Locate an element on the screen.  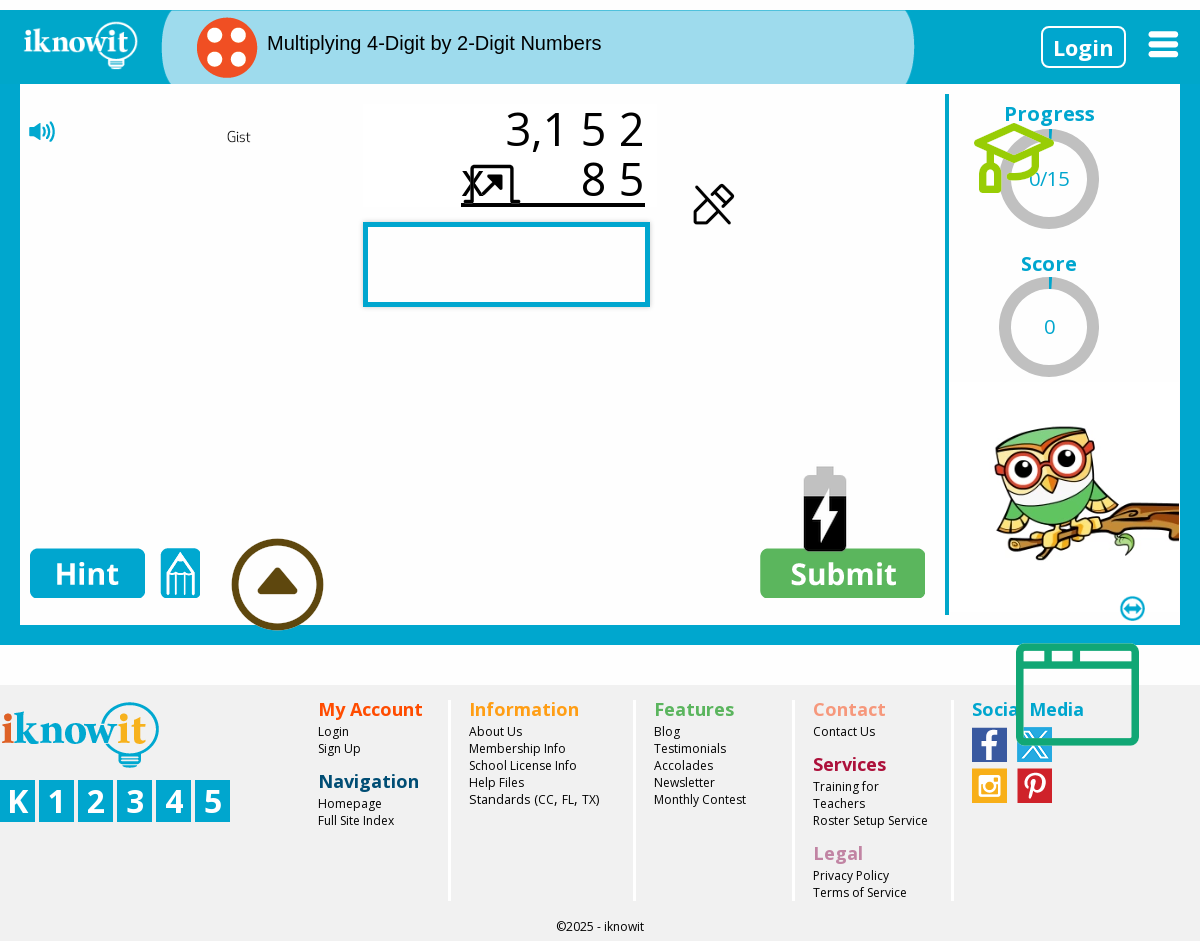
scroll to top of page is located at coordinates (277, 584).